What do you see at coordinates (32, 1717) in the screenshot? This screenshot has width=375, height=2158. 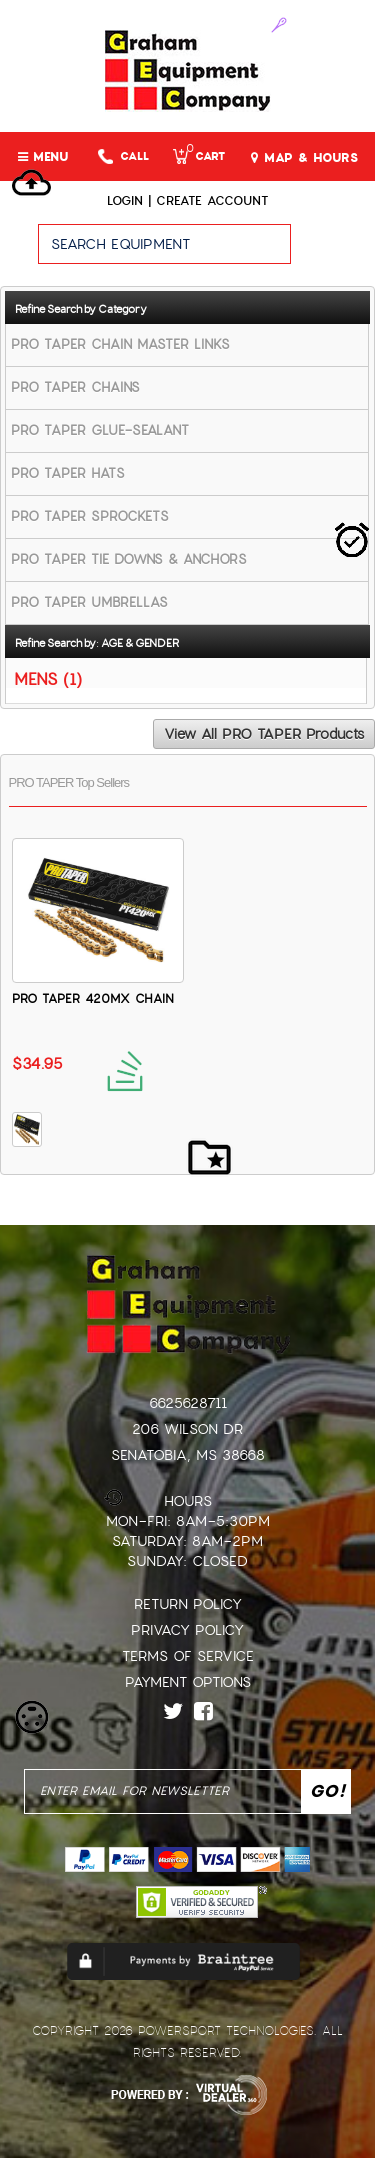 I see `configure s-video input settings` at bounding box center [32, 1717].